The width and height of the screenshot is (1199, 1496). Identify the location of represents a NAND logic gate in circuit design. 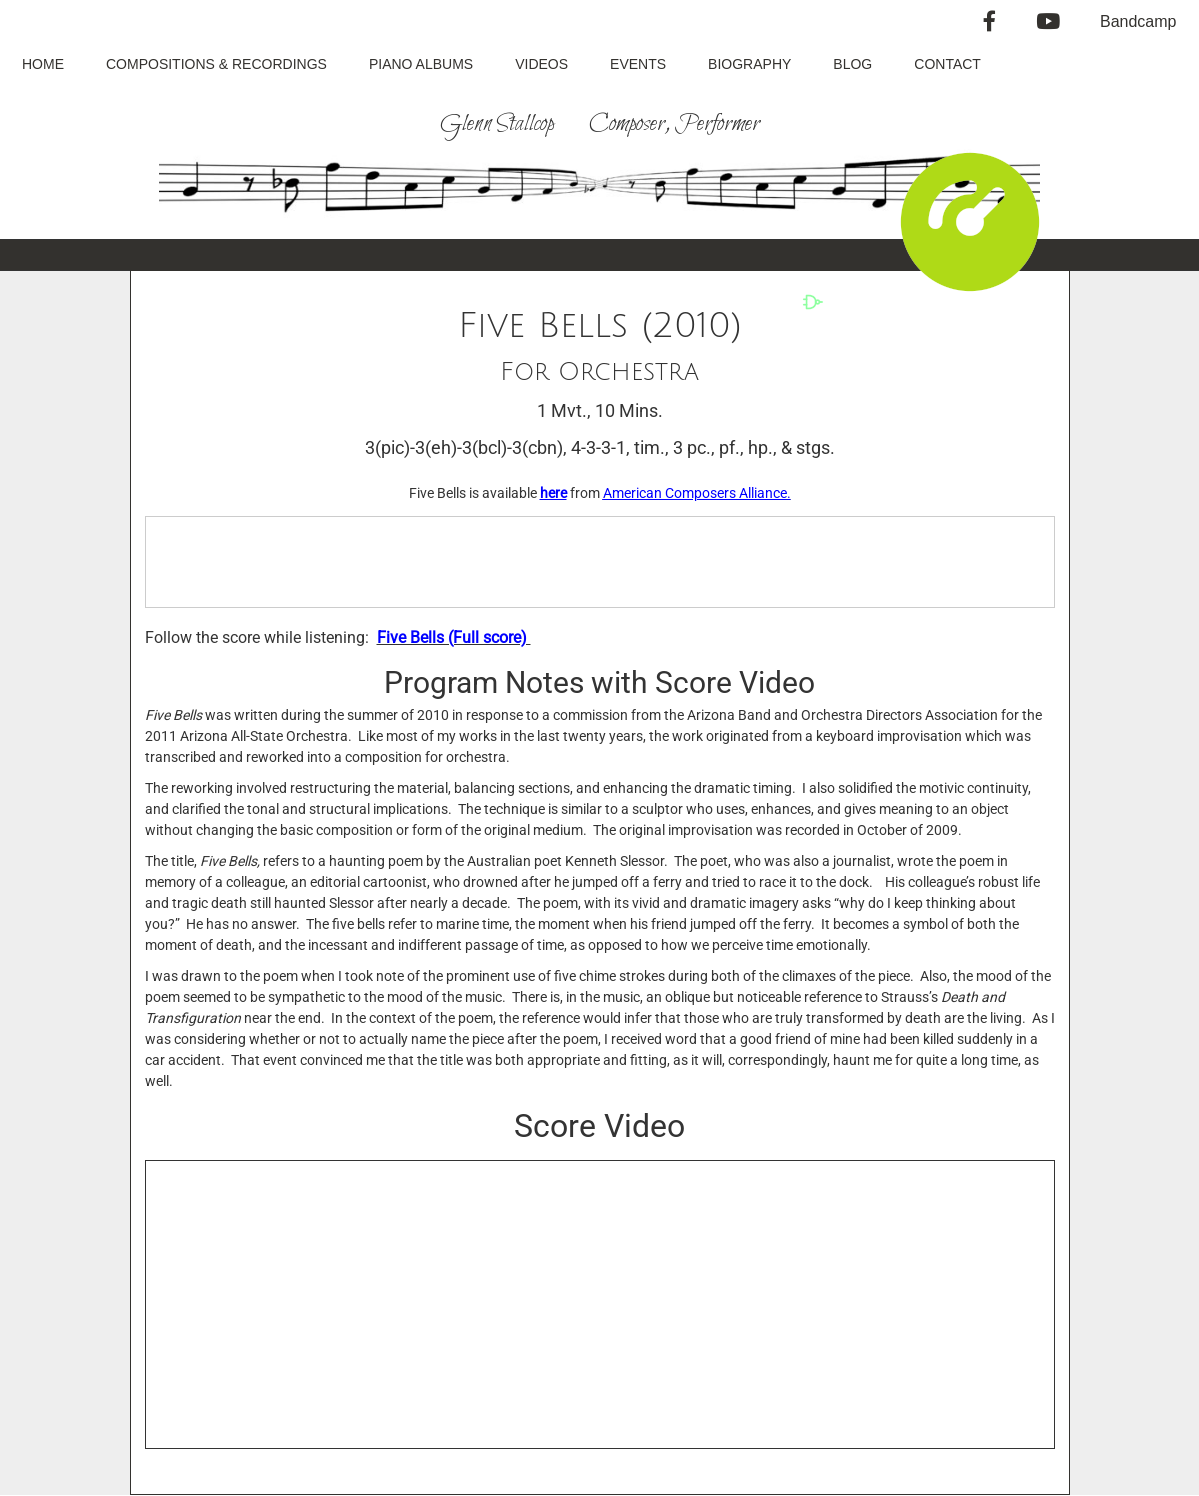
(813, 302).